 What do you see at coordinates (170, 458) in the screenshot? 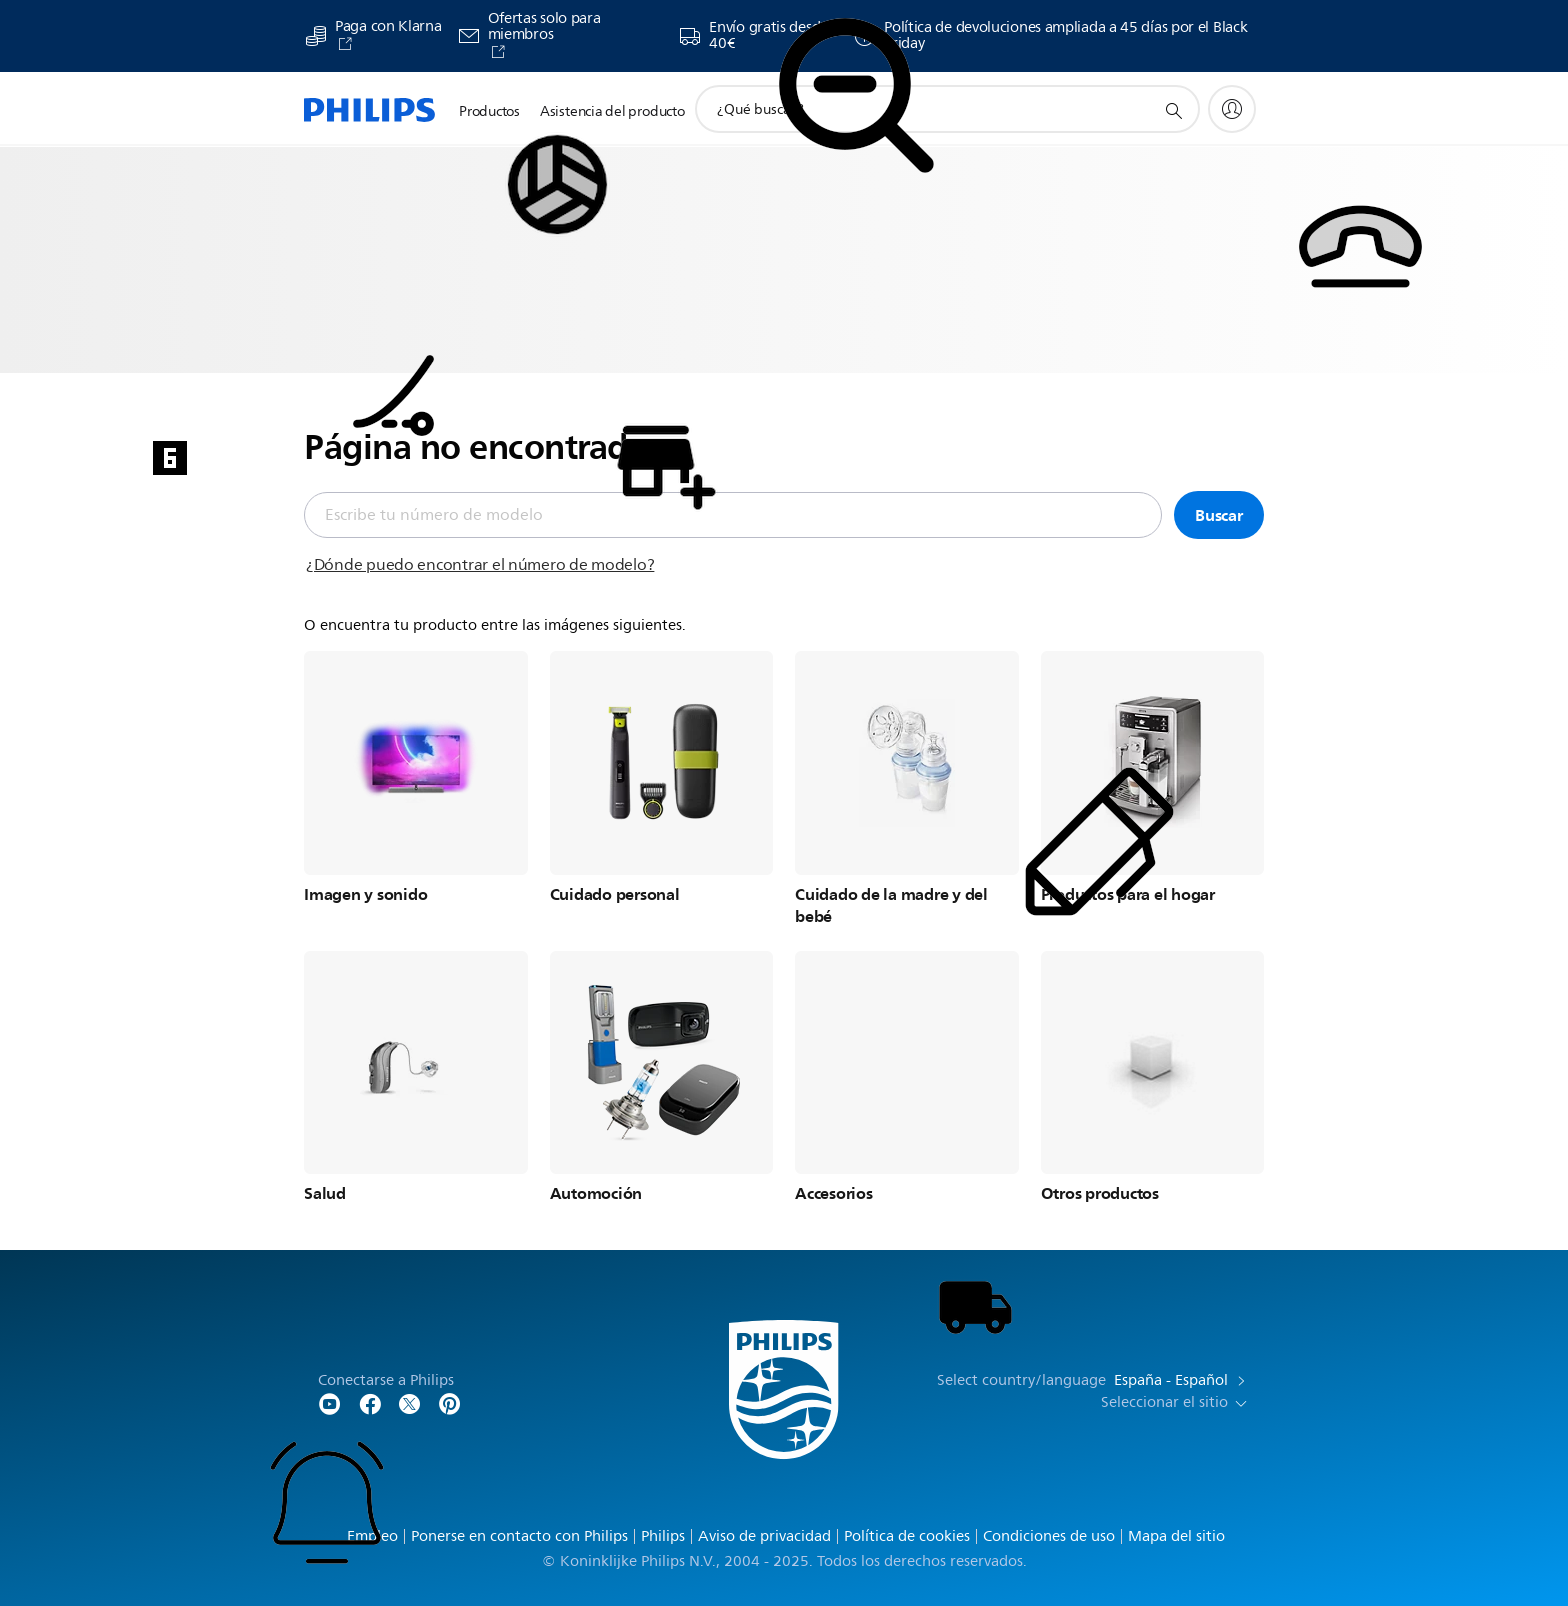
I see `indicates step 6 in a multi-step process` at bounding box center [170, 458].